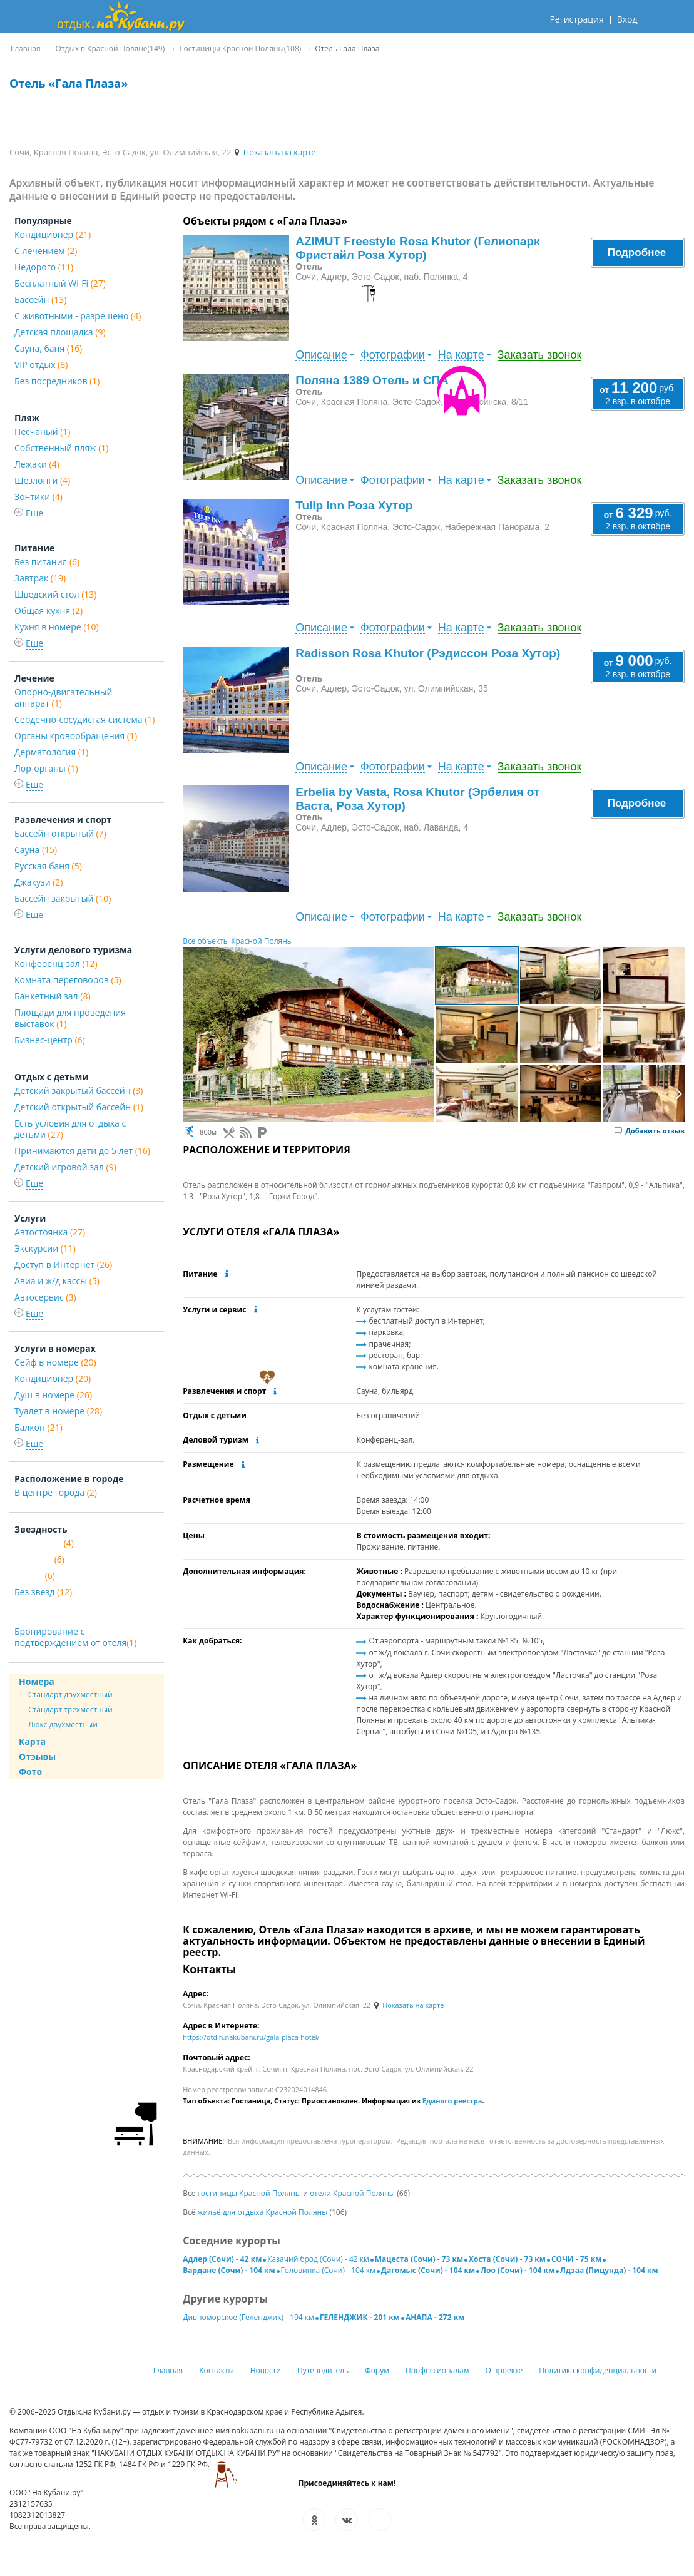  I want to click on select a cheerful or happy mood, so click(267, 1377).